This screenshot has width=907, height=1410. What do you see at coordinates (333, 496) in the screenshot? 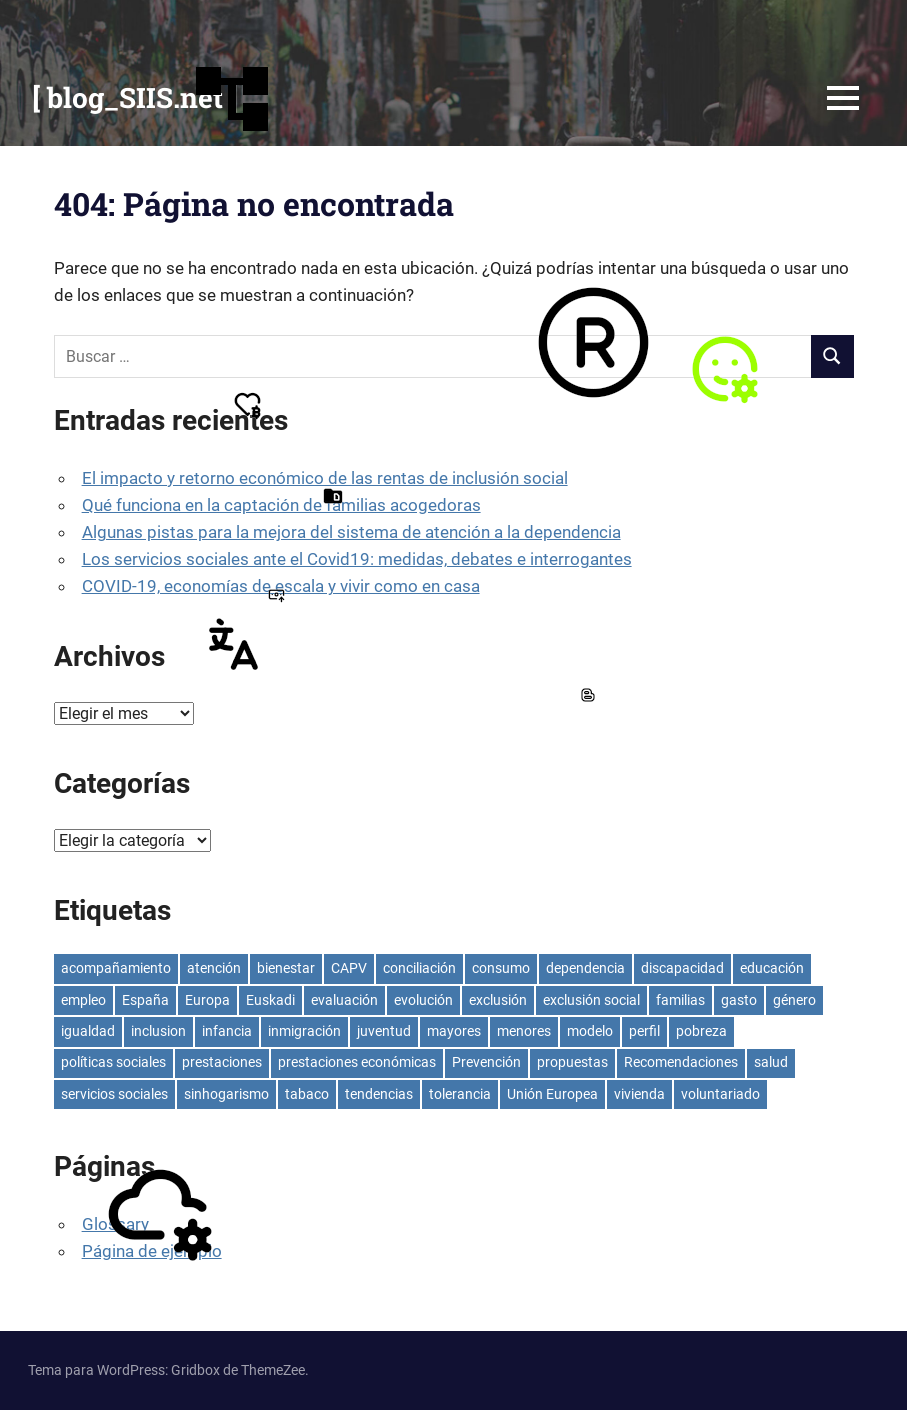
I see `access saved code snippets` at bounding box center [333, 496].